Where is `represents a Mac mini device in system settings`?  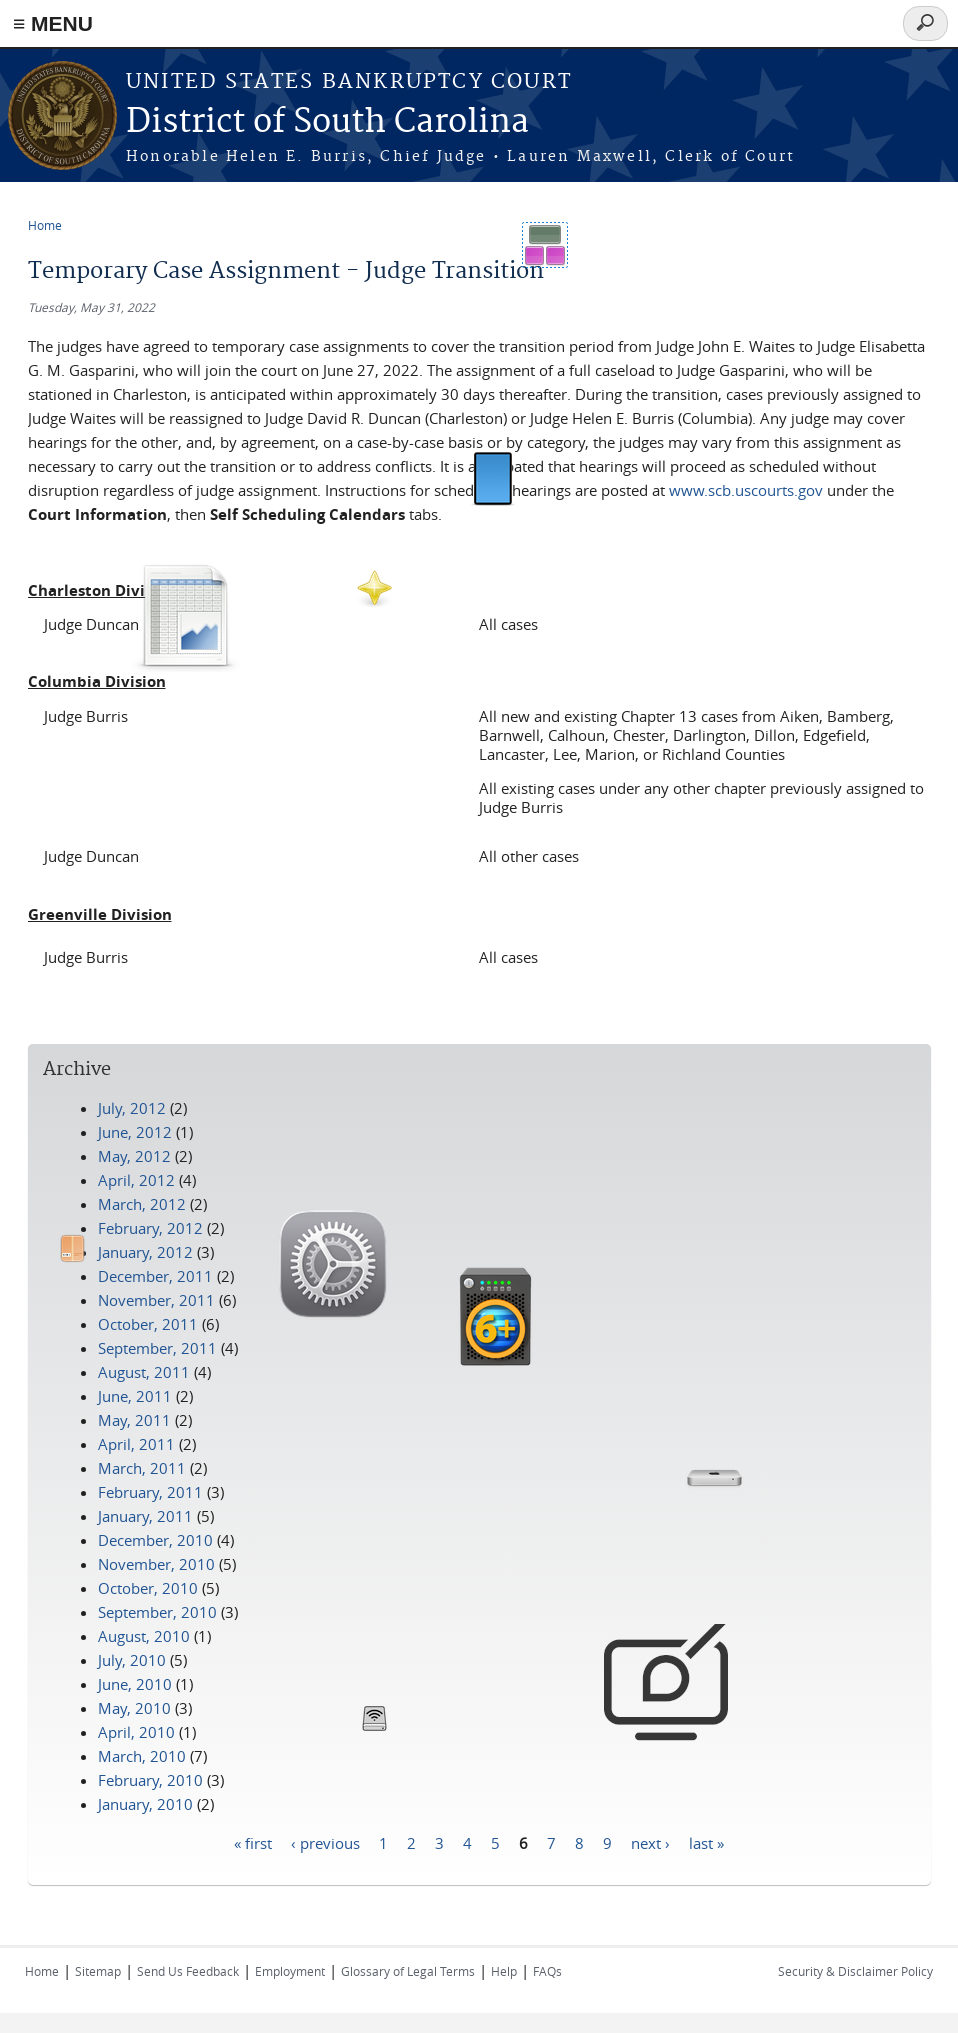
represents a Mac mini device in system settings is located at coordinates (714, 1469).